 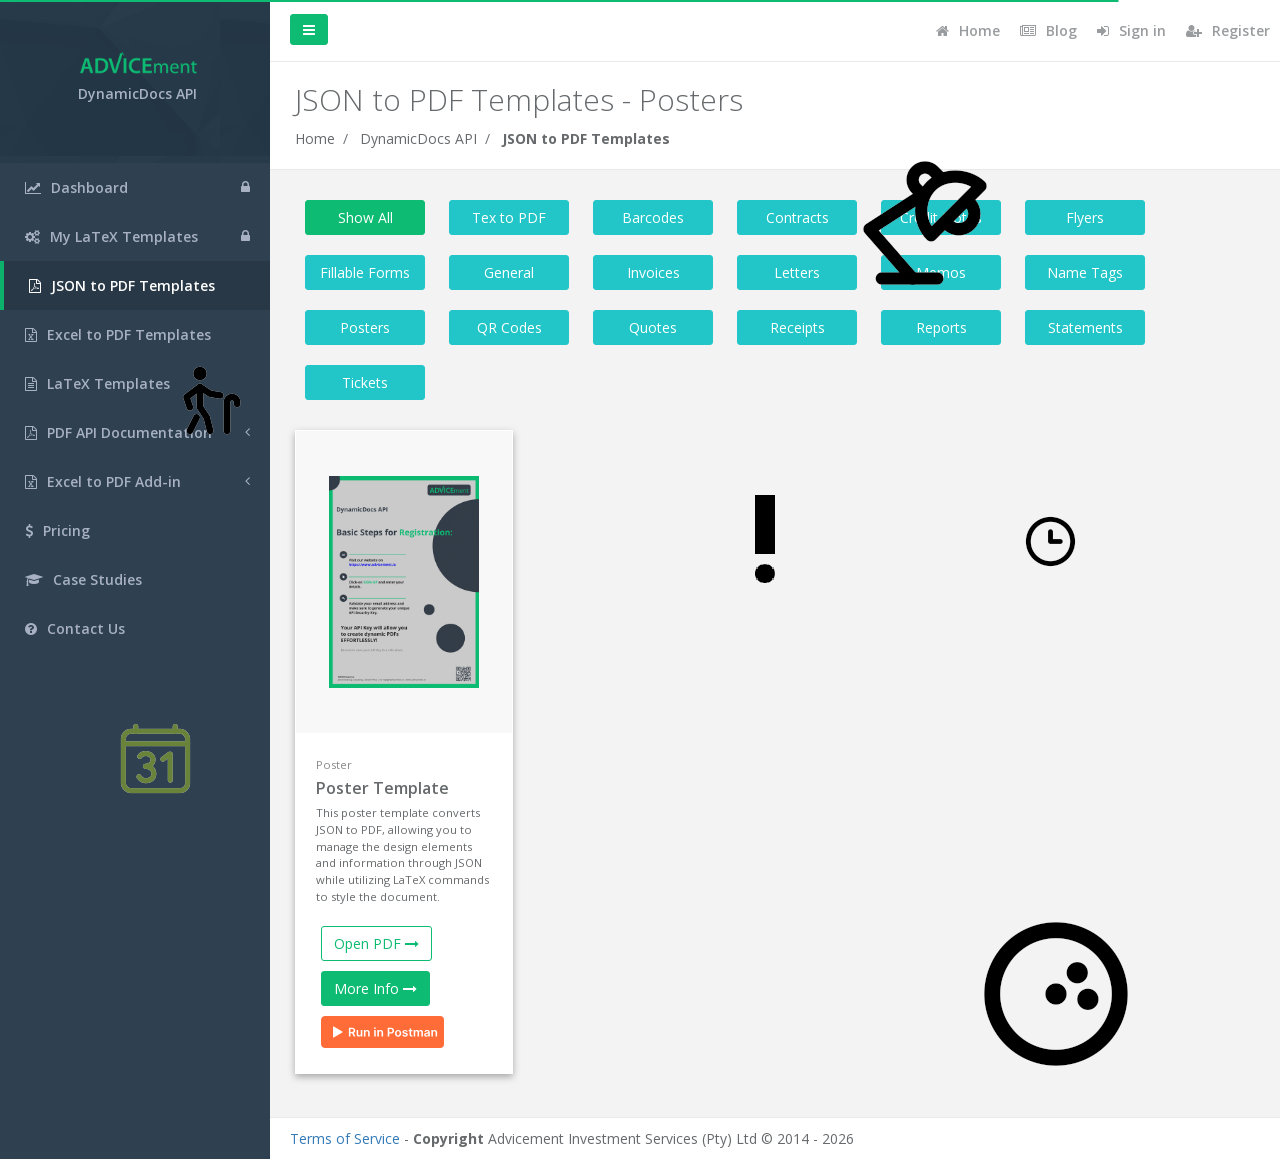 I want to click on indicates a high priority notification or alert, so click(x=765, y=539).